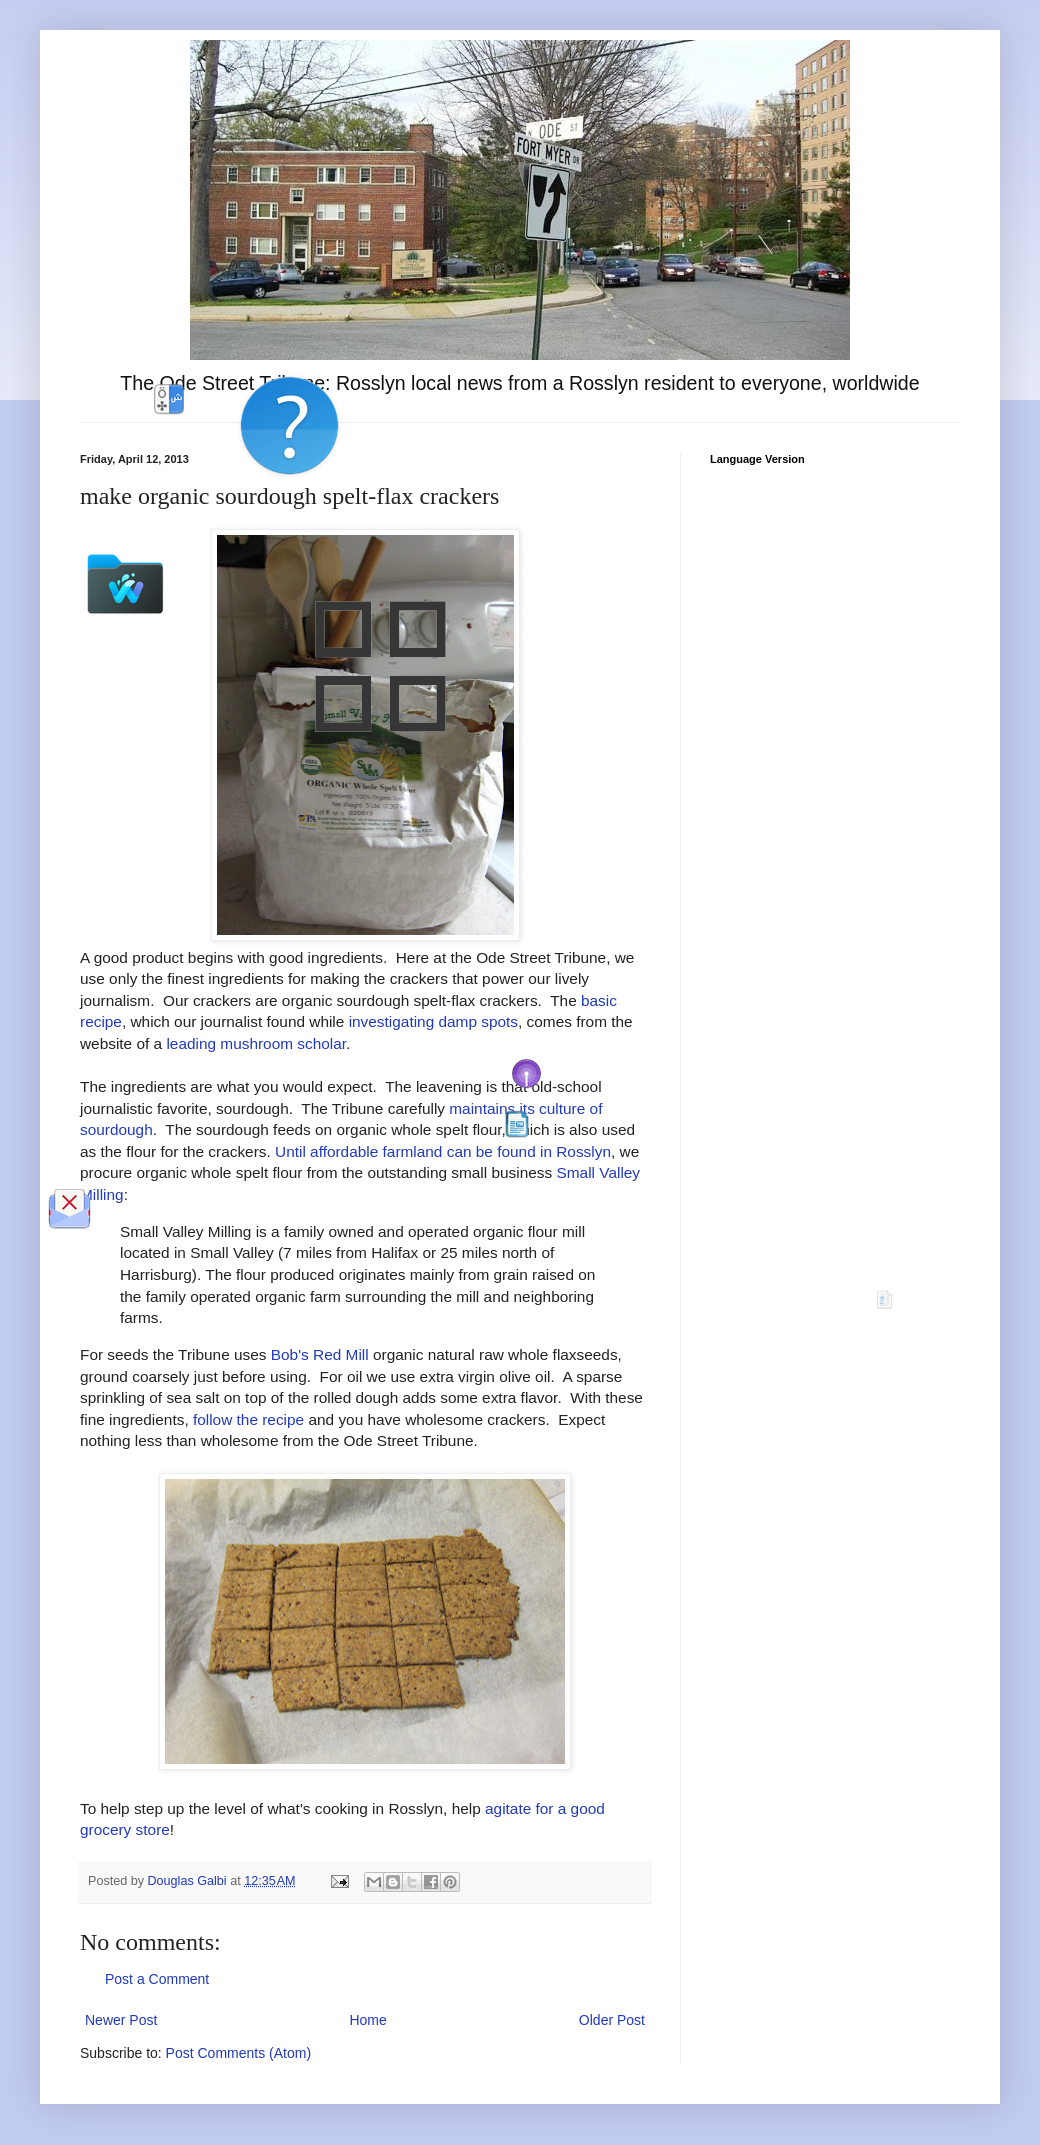  I want to click on open the podcasts app, so click(526, 1073).